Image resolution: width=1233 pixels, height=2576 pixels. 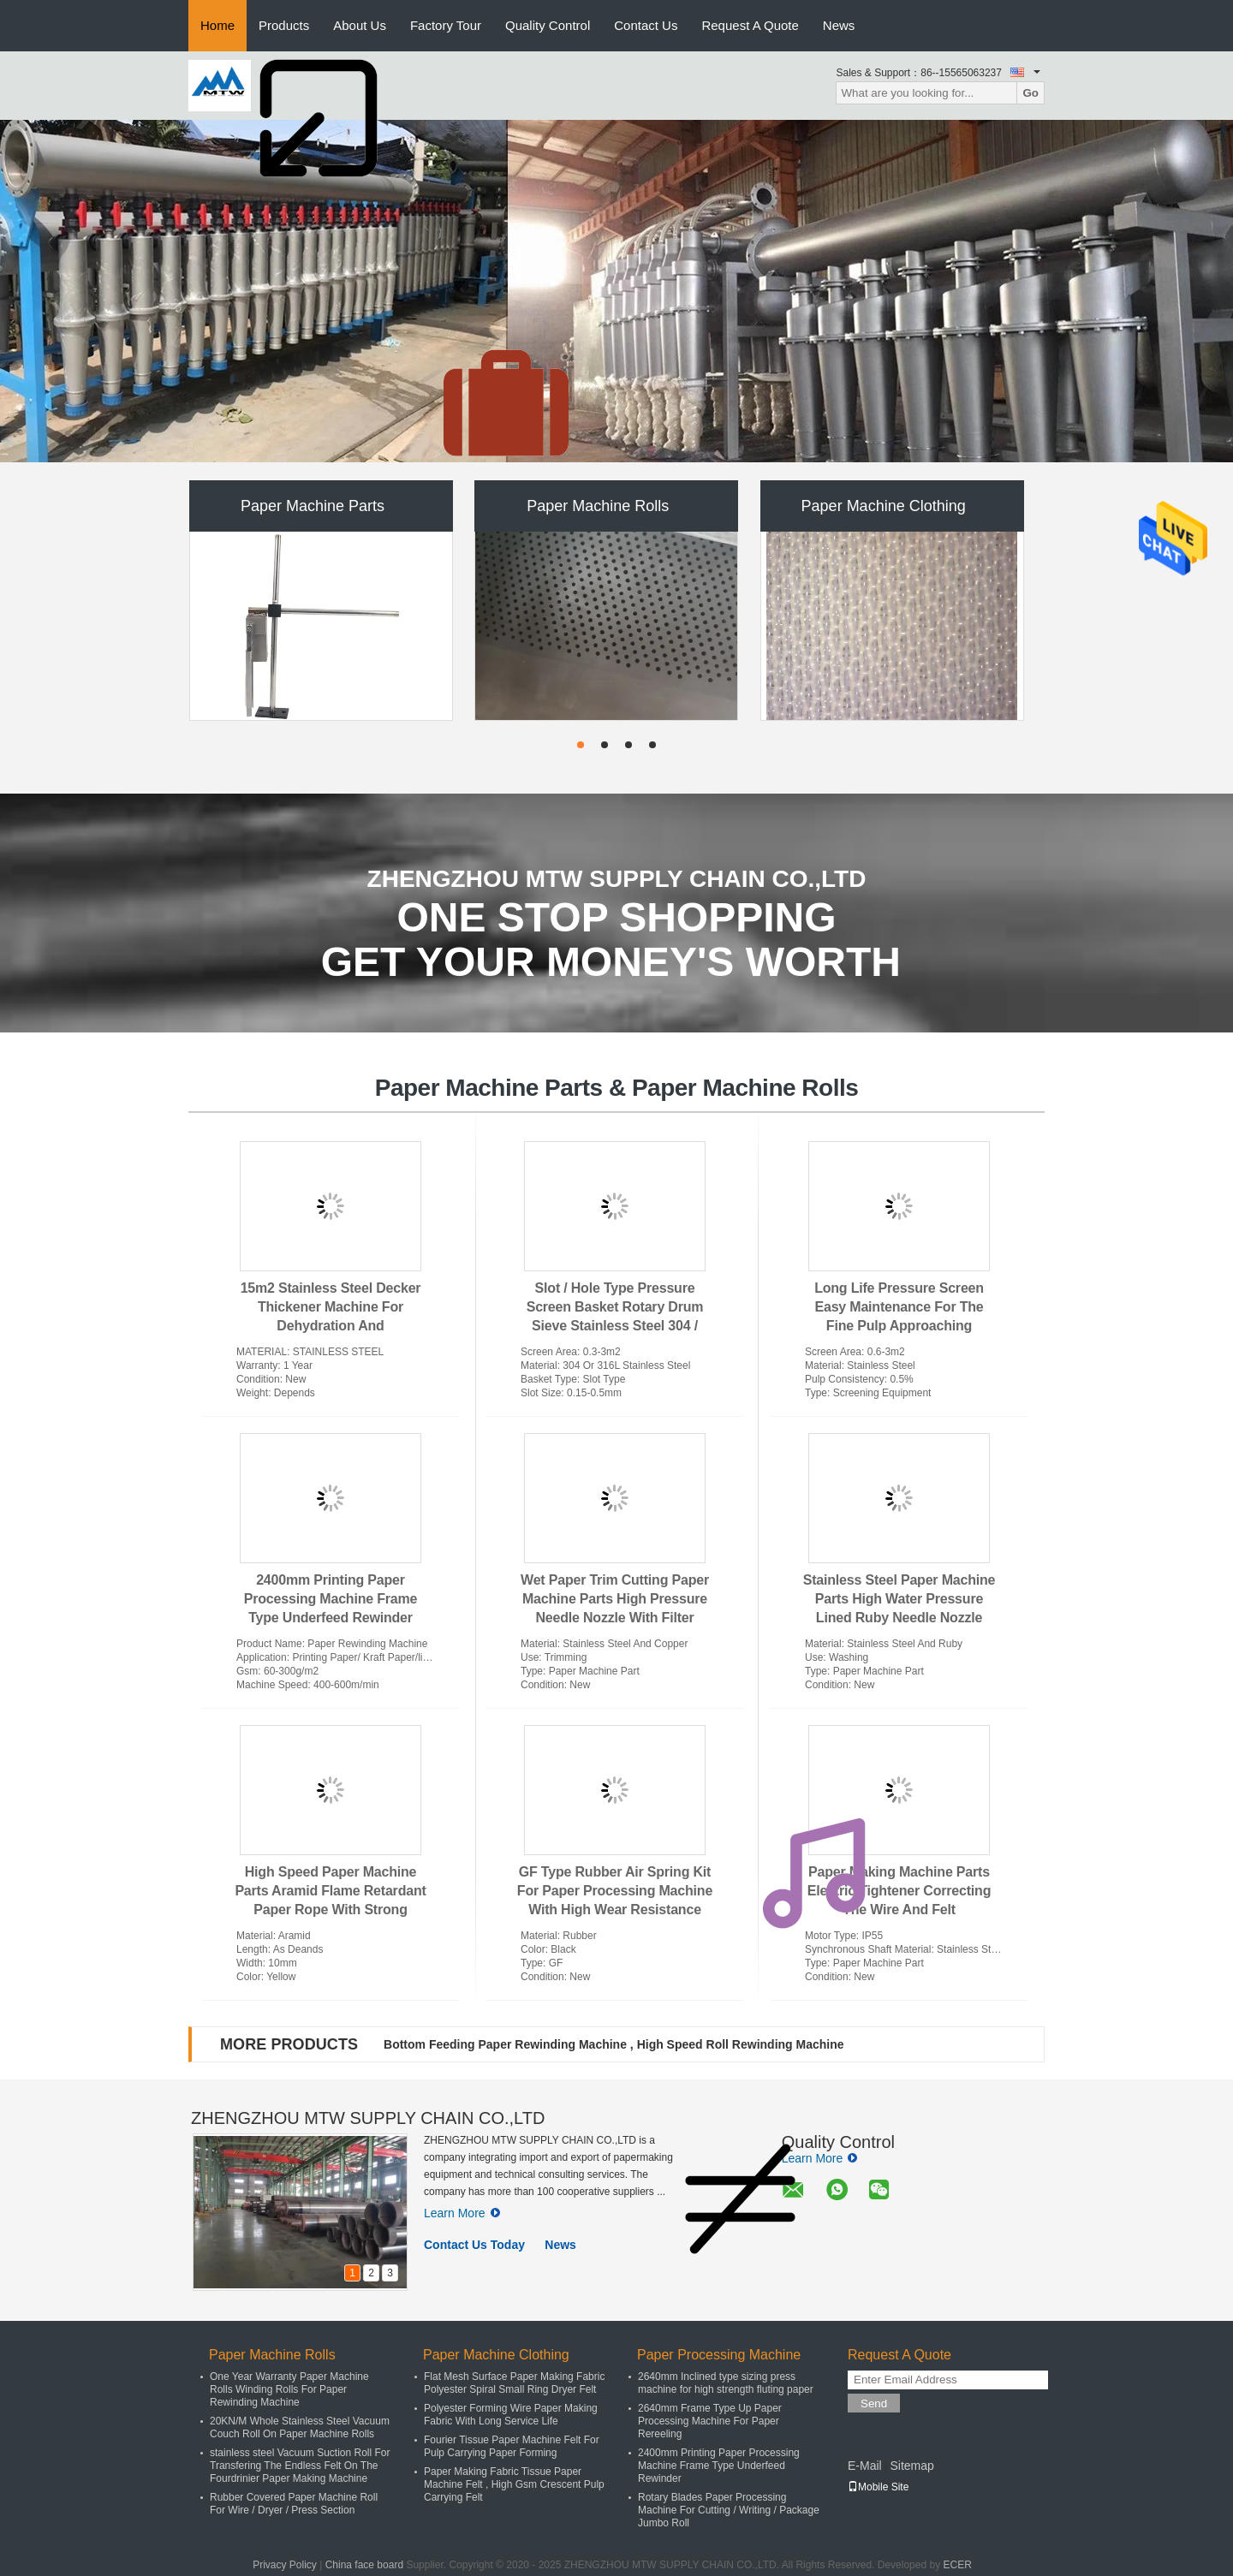 What do you see at coordinates (506, 400) in the screenshot?
I see `access travel or trip planning features` at bounding box center [506, 400].